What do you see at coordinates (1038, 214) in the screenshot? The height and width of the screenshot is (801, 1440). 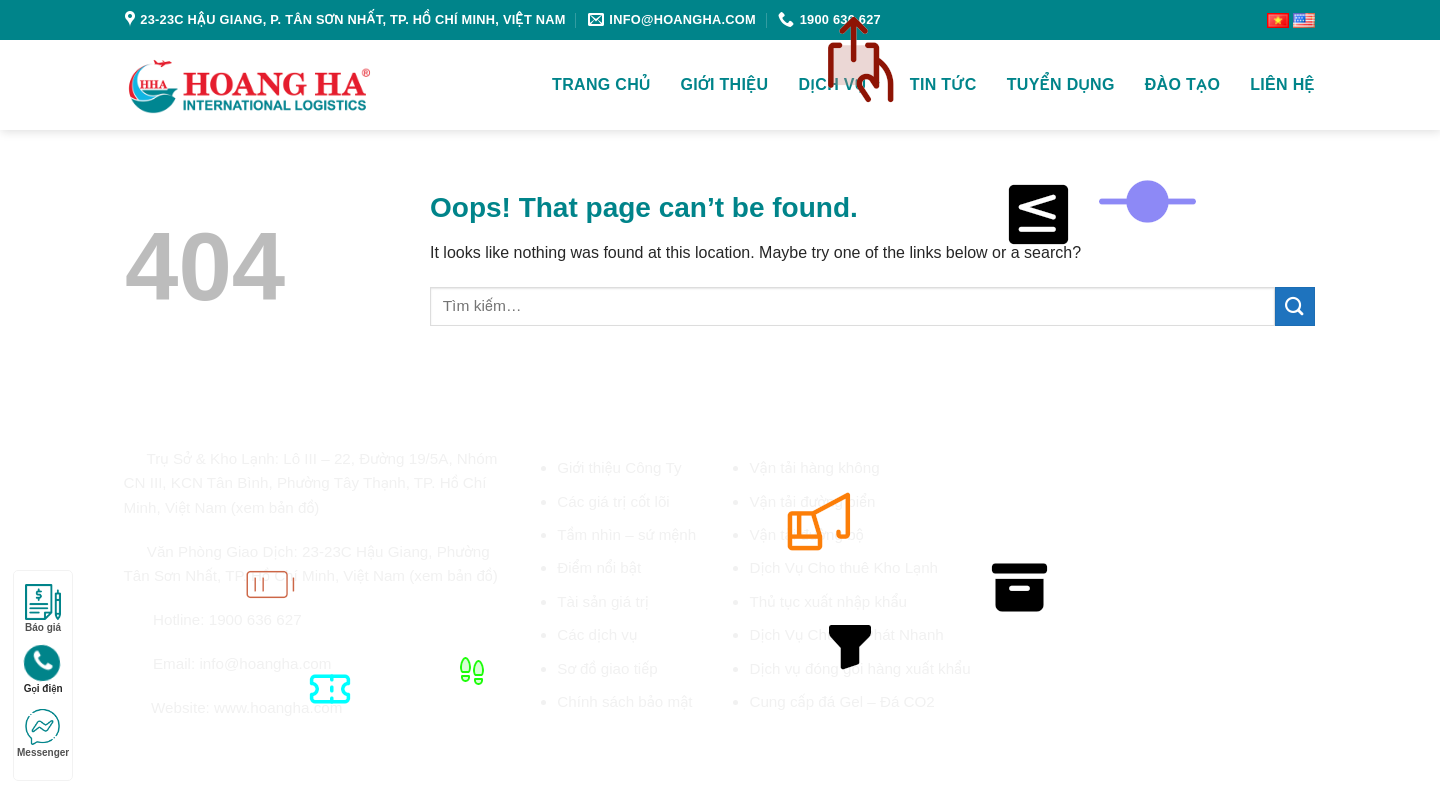 I see `less than or equal to comparison operator` at bounding box center [1038, 214].